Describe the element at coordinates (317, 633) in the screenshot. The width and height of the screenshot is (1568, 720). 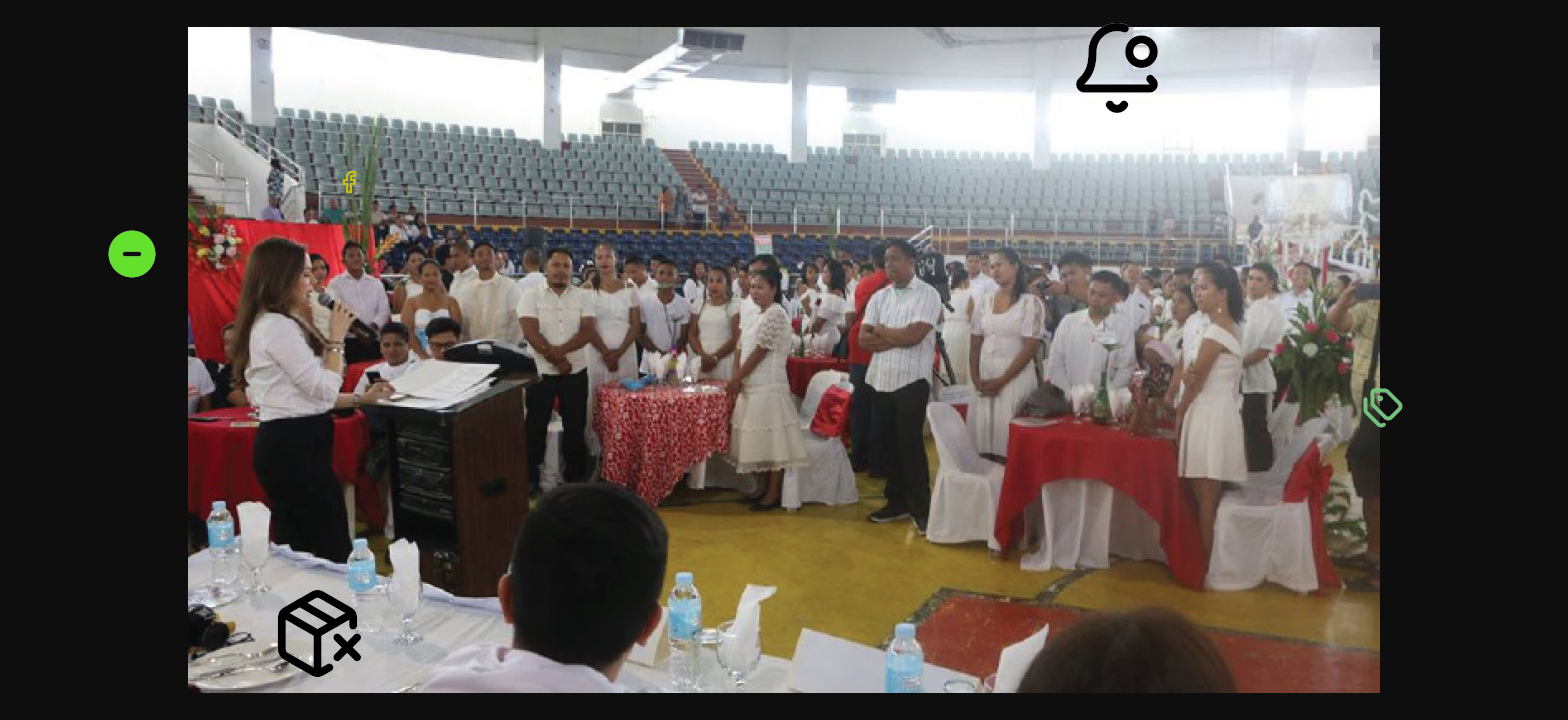
I see `cancel or remove a package from order` at that location.